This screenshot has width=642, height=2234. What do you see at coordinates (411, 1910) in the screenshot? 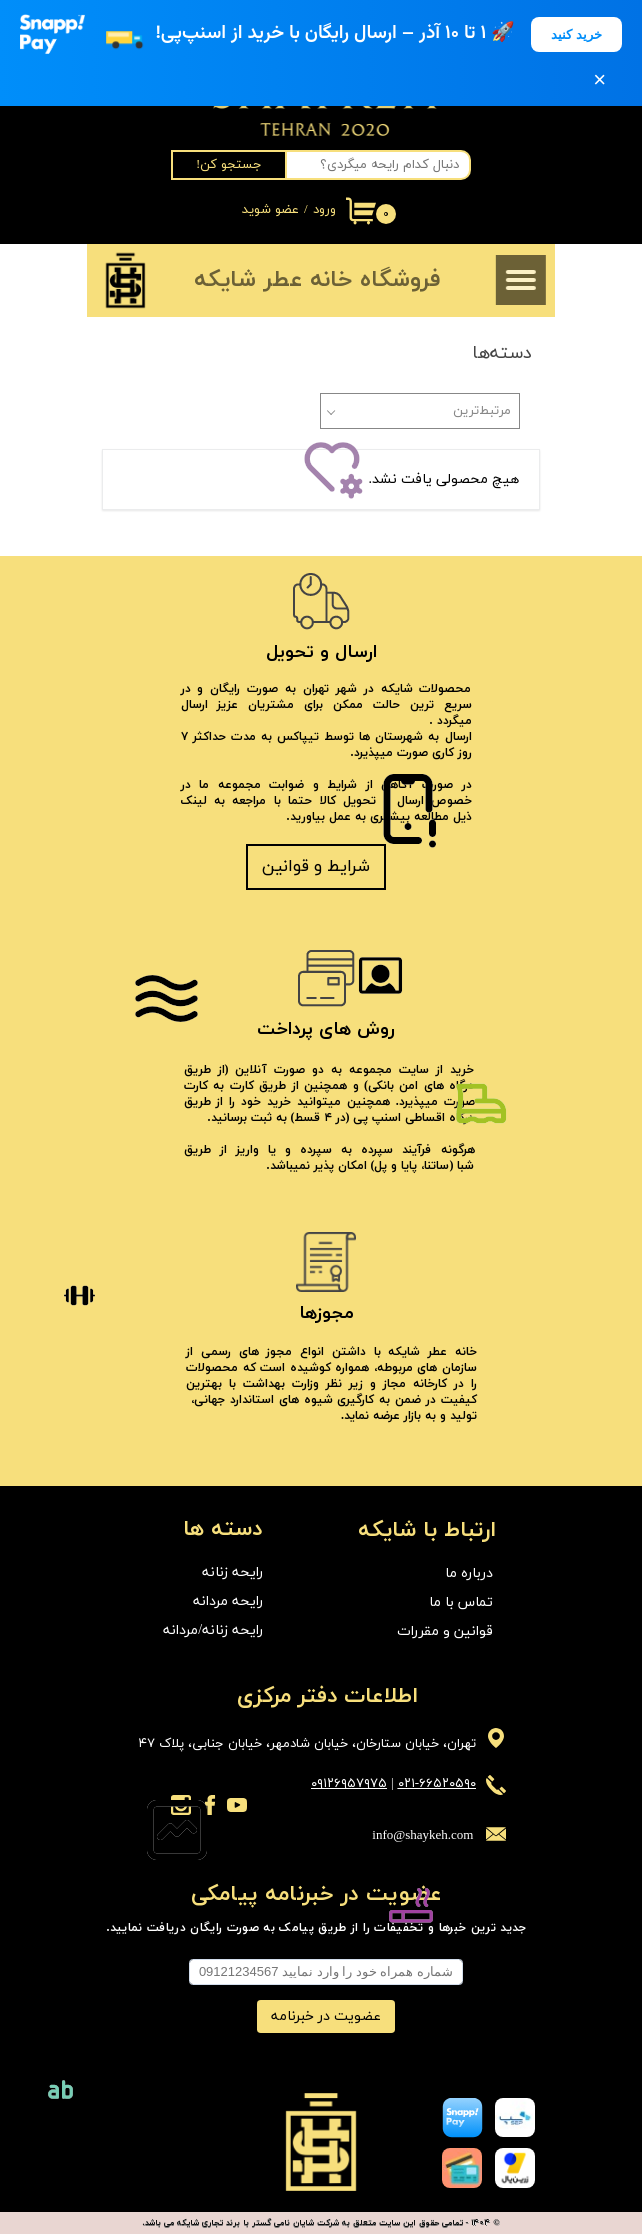
I see `indicates a designated smoking area` at bounding box center [411, 1910].